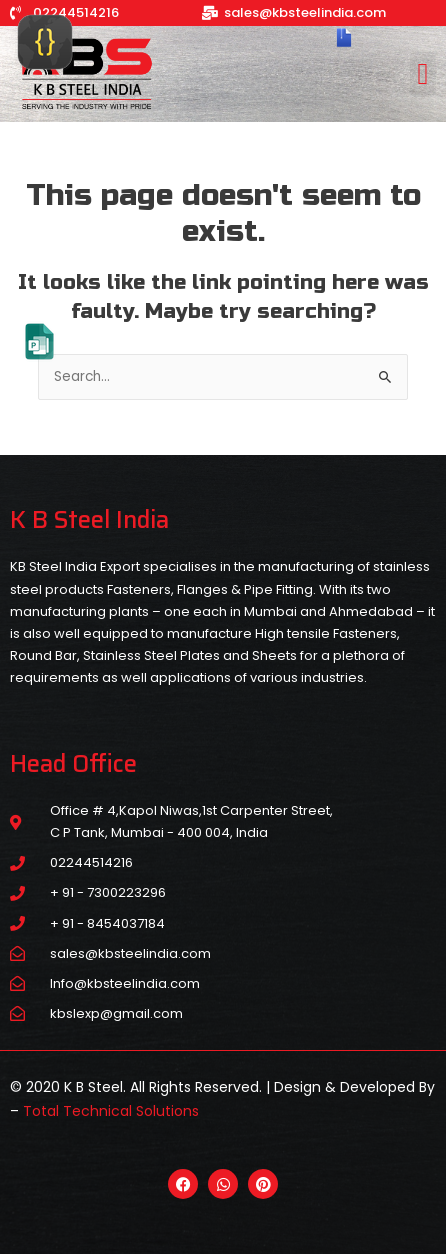  What do you see at coordinates (344, 38) in the screenshot?
I see `an ACE compressed archive file` at bounding box center [344, 38].